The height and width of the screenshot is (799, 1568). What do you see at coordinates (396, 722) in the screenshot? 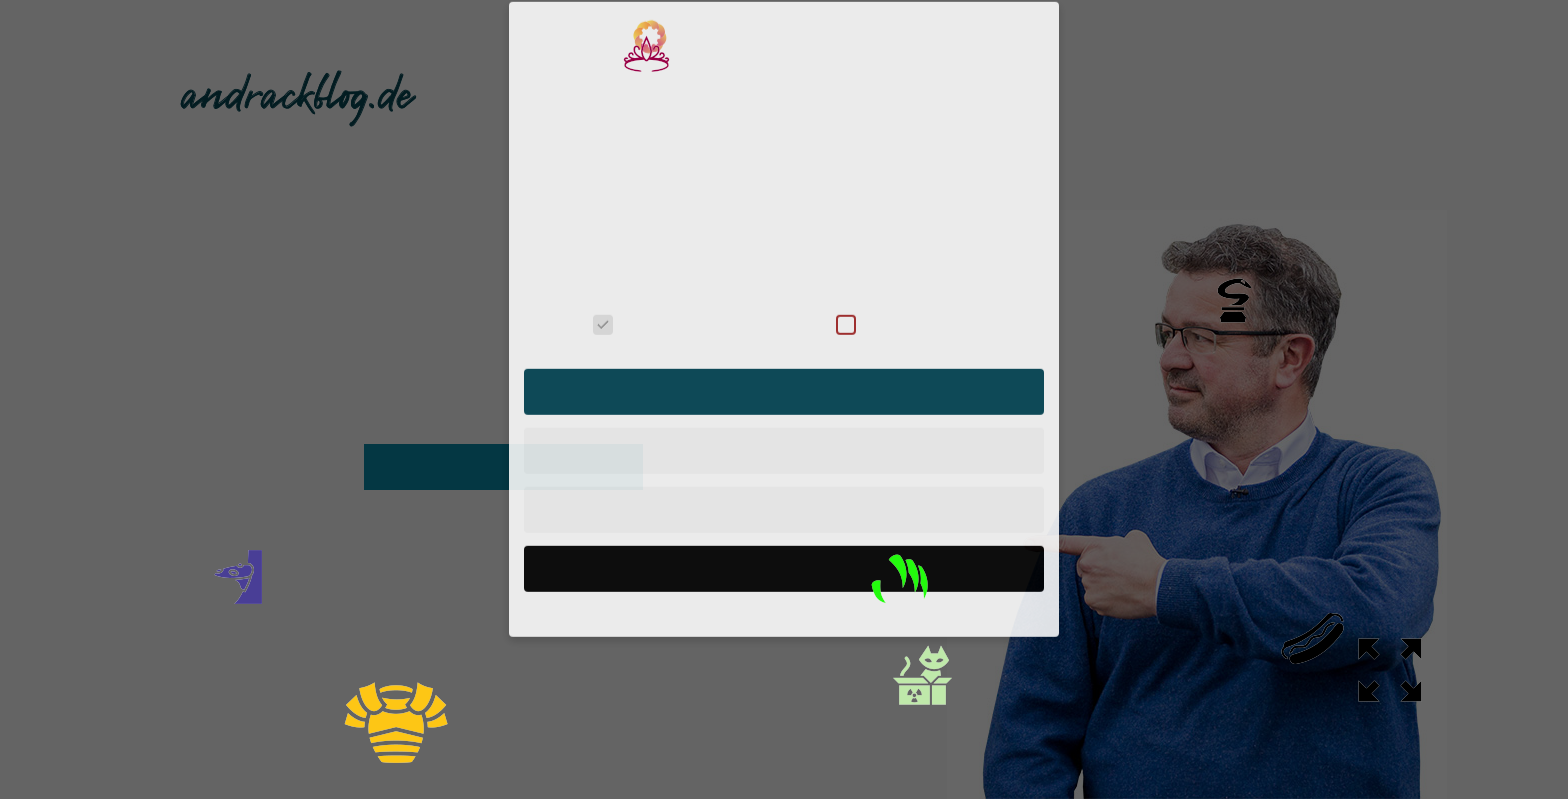
I see `equip body armor` at bounding box center [396, 722].